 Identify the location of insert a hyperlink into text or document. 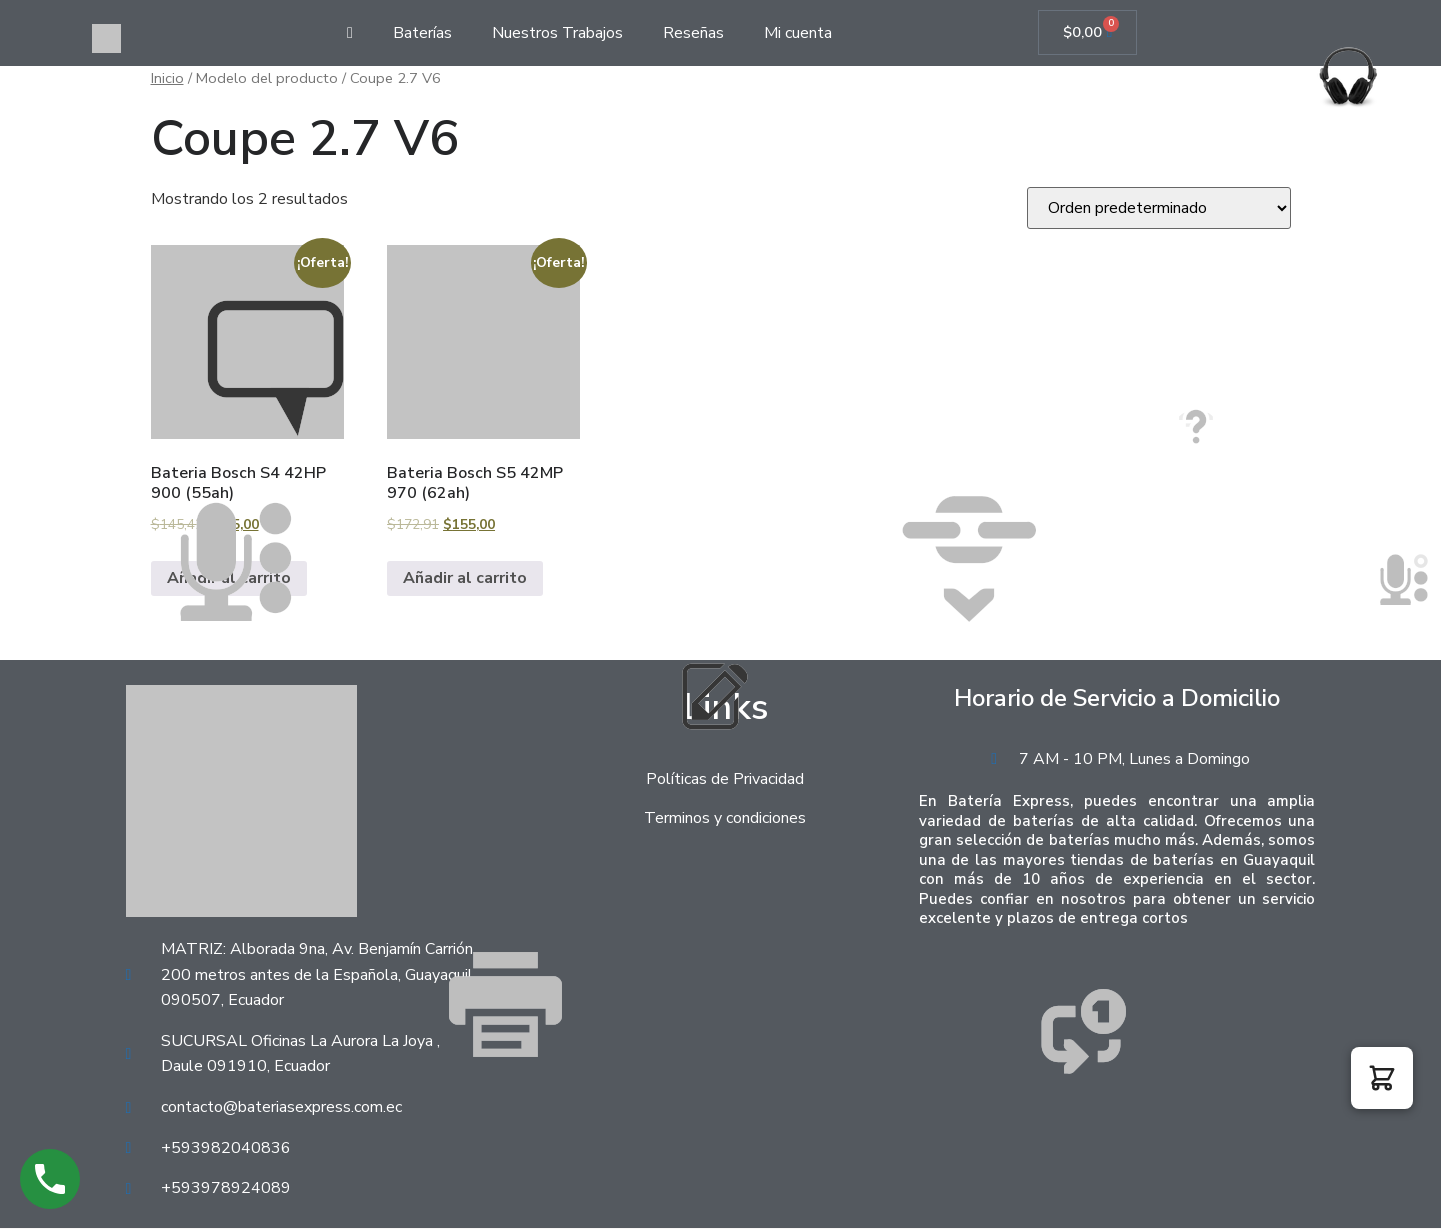
(969, 555).